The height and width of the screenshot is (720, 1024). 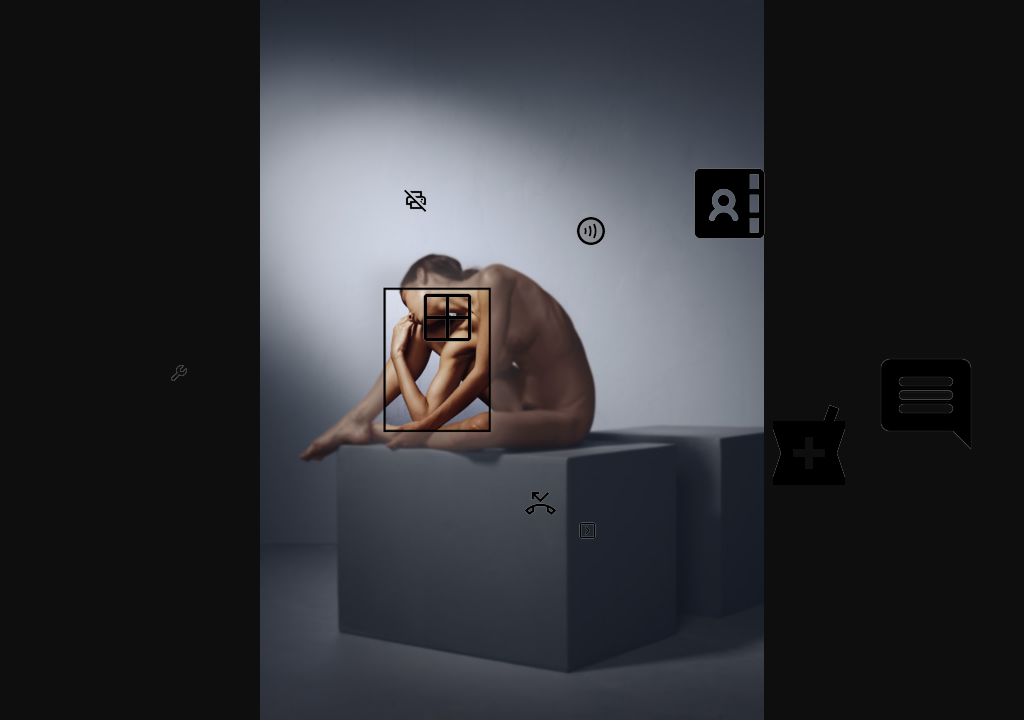 What do you see at coordinates (587, 530) in the screenshot?
I see `navigate to the next item or page` at bounding box center [587, 530].